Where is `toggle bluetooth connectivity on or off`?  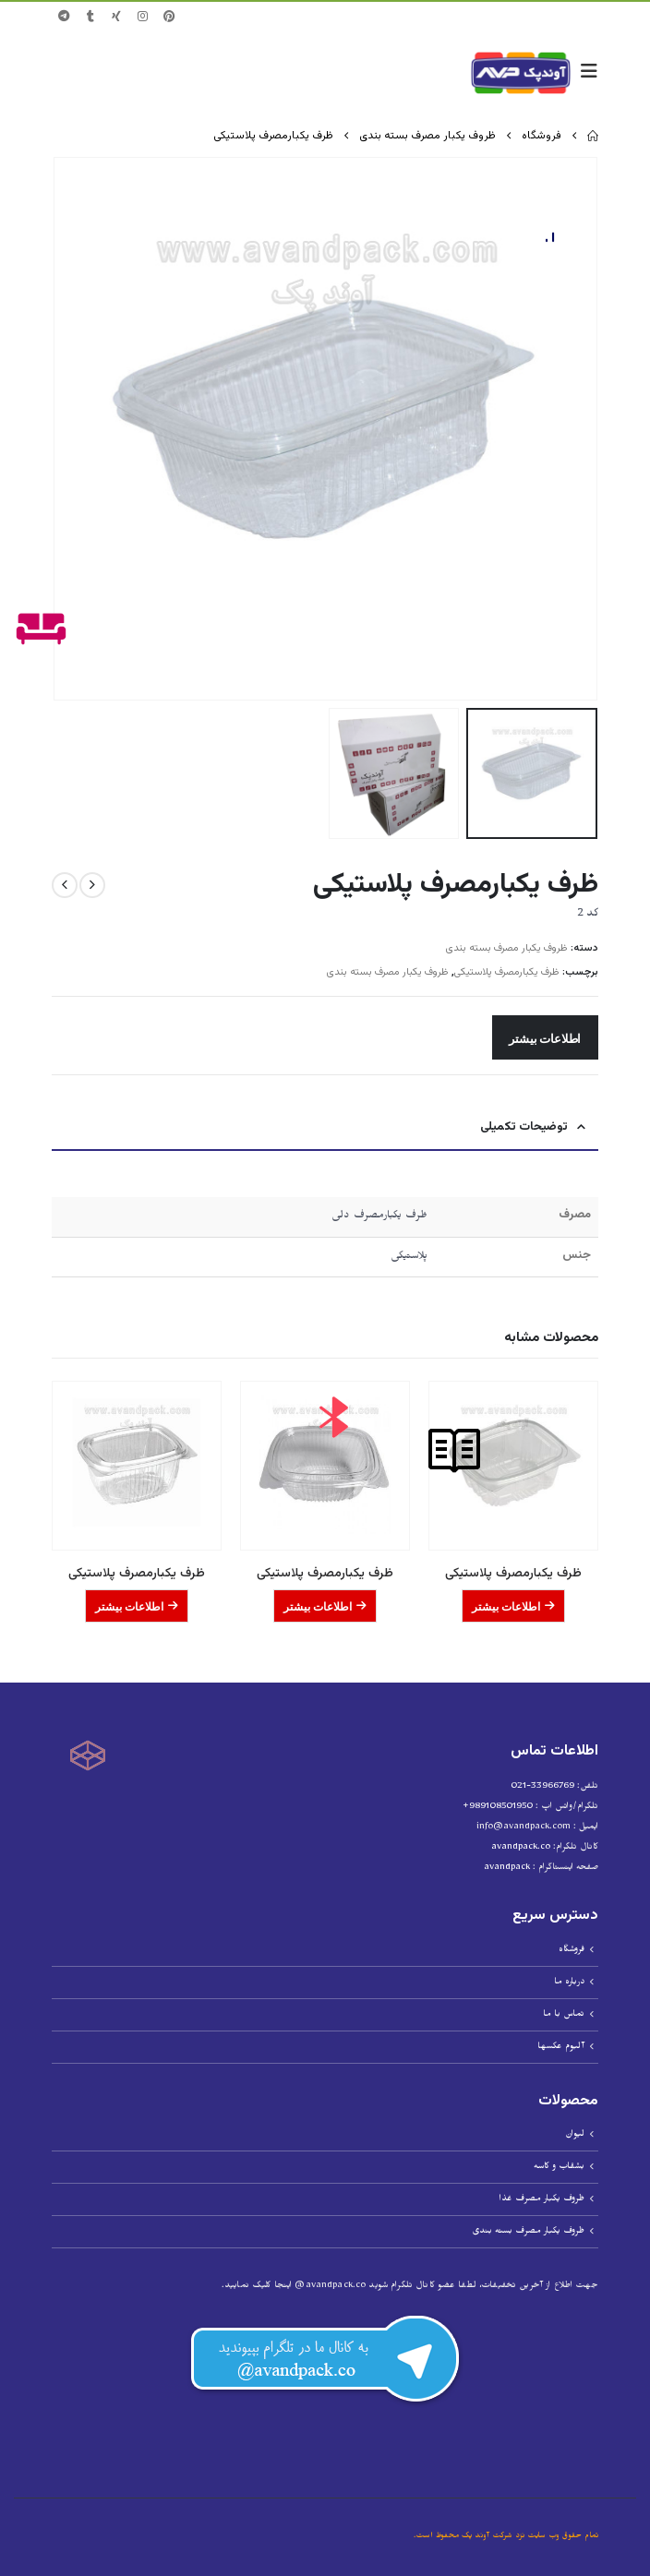
toggle bluetooth connectivity on or off is located at coordinates (333, 1417).